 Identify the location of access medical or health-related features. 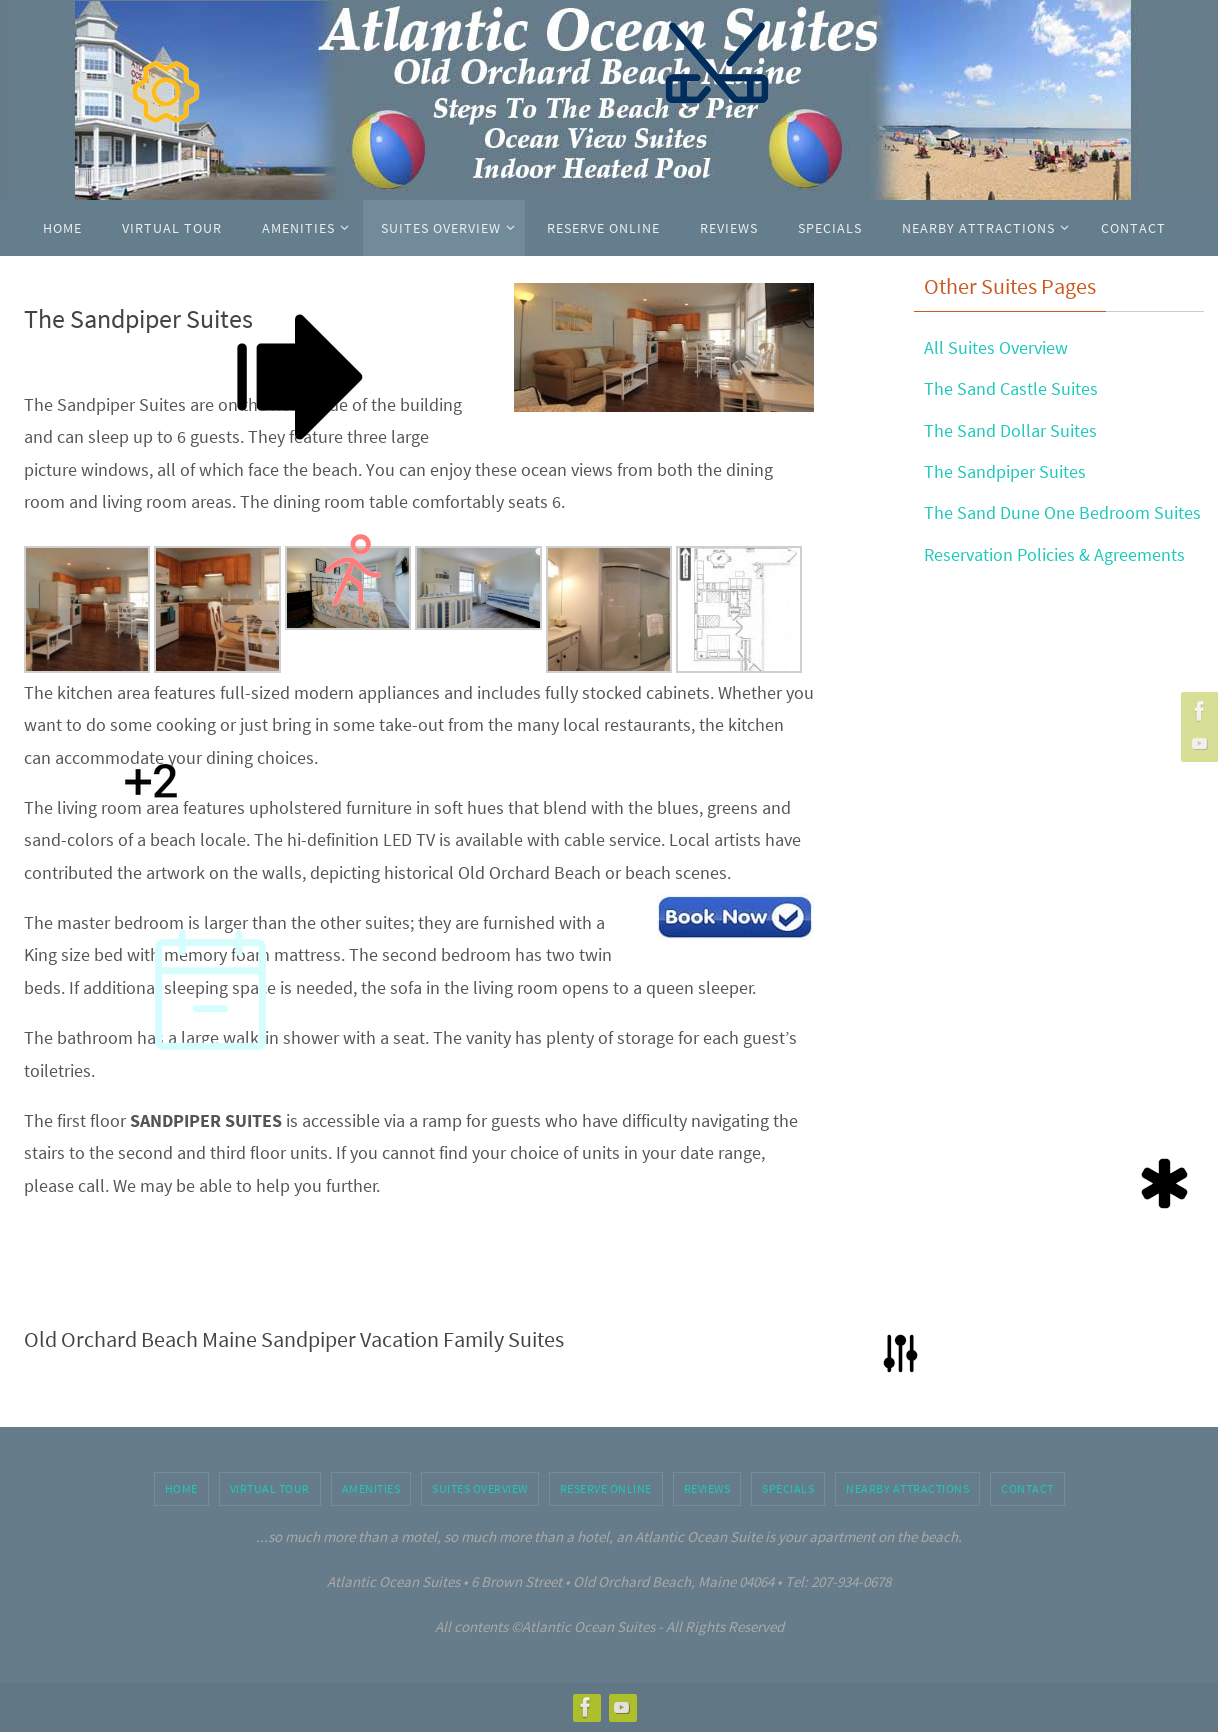
(1164, 1183).